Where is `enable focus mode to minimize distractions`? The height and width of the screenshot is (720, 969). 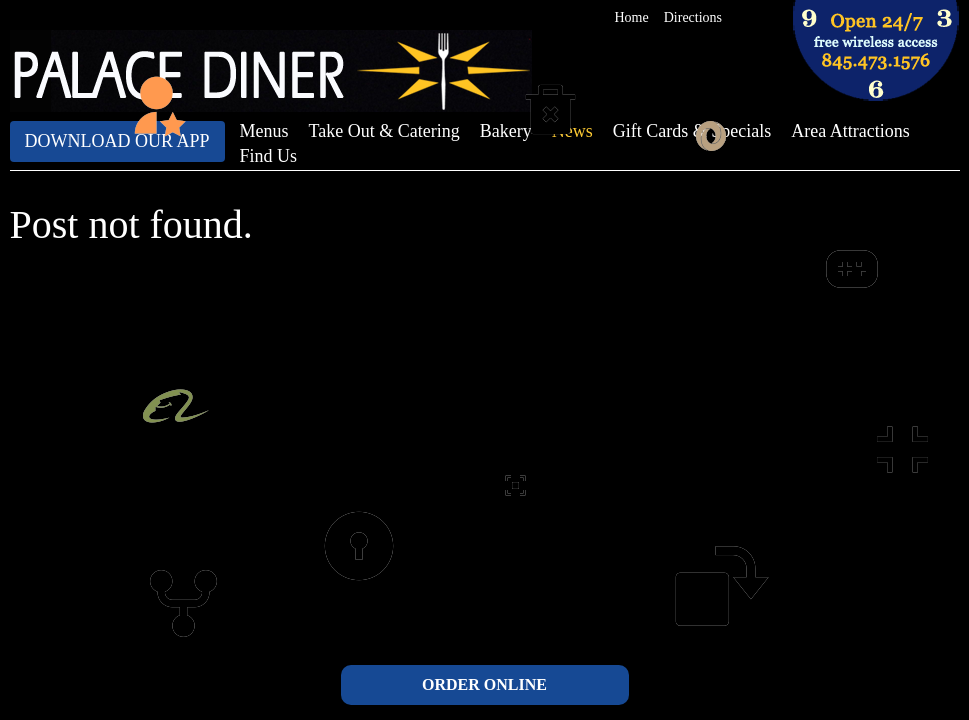
enable focus mode to minimize distractions is located at coordinates (515, 485).